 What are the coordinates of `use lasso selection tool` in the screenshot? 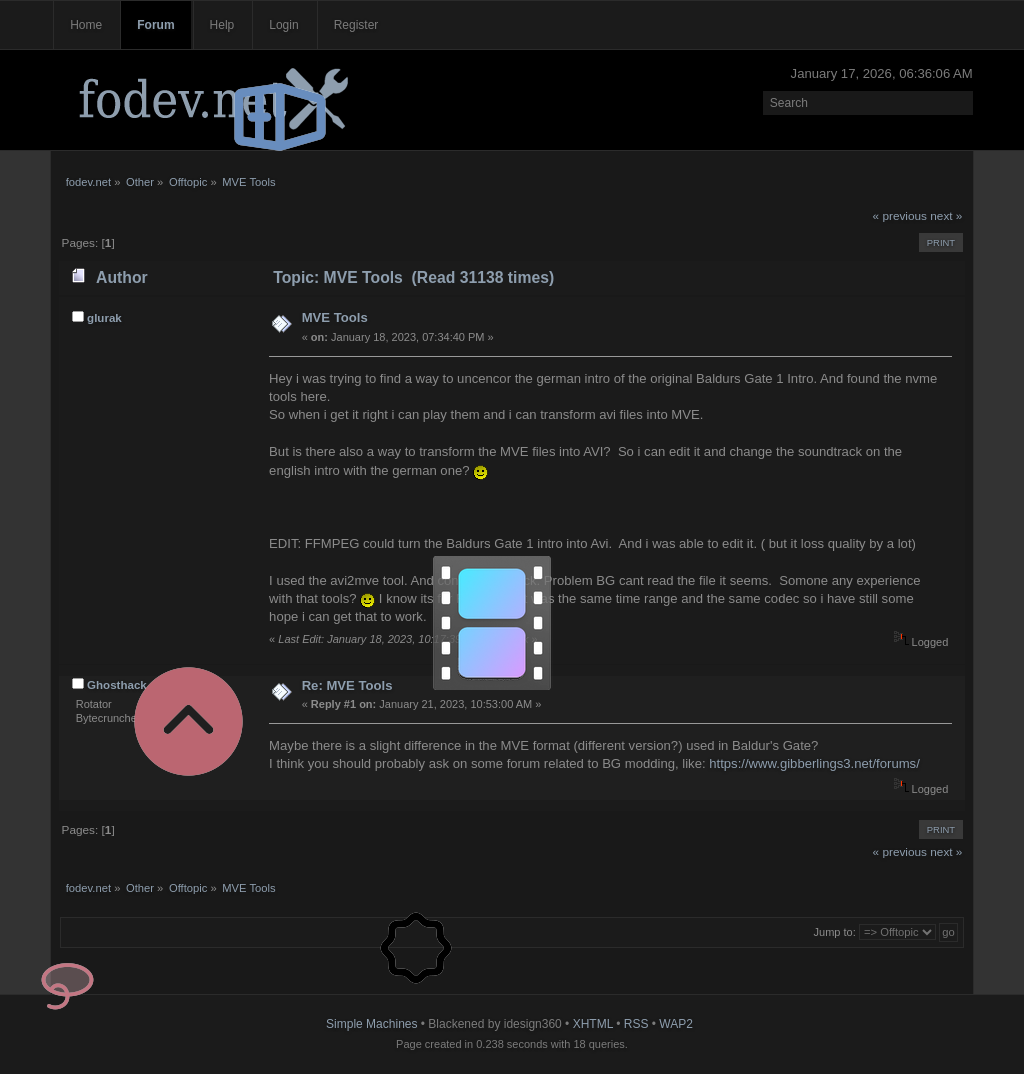 It's located at (67, 983).